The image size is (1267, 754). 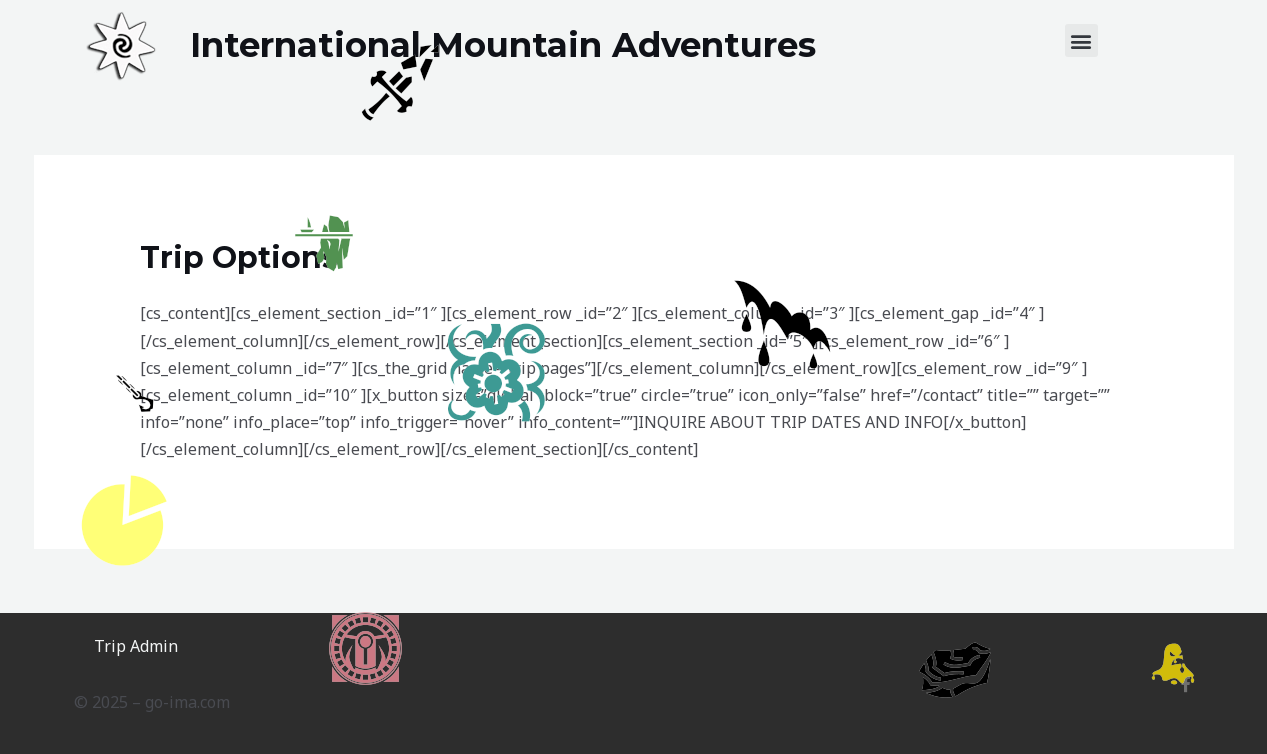 I want to click on indicates hidden complexity or underlying data not immediately visible, so click(x=324, y=243).